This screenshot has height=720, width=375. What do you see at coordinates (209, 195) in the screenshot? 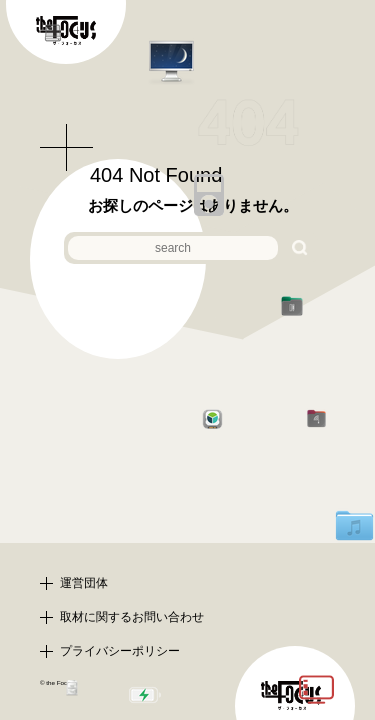
I see `access media player device` at bounding box center [209, 195].